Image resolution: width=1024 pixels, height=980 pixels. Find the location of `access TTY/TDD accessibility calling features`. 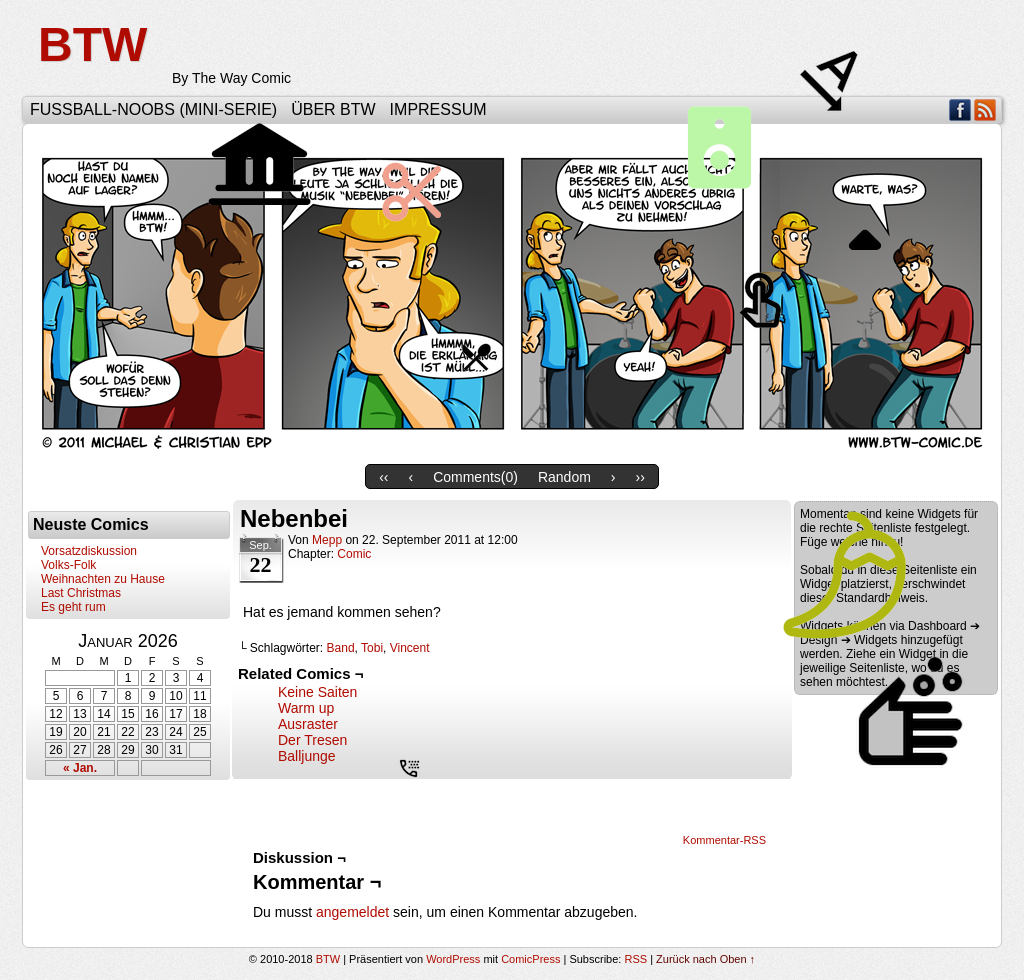

access TTY/TDD accessibility calling features is located at coordinates (409, 768).